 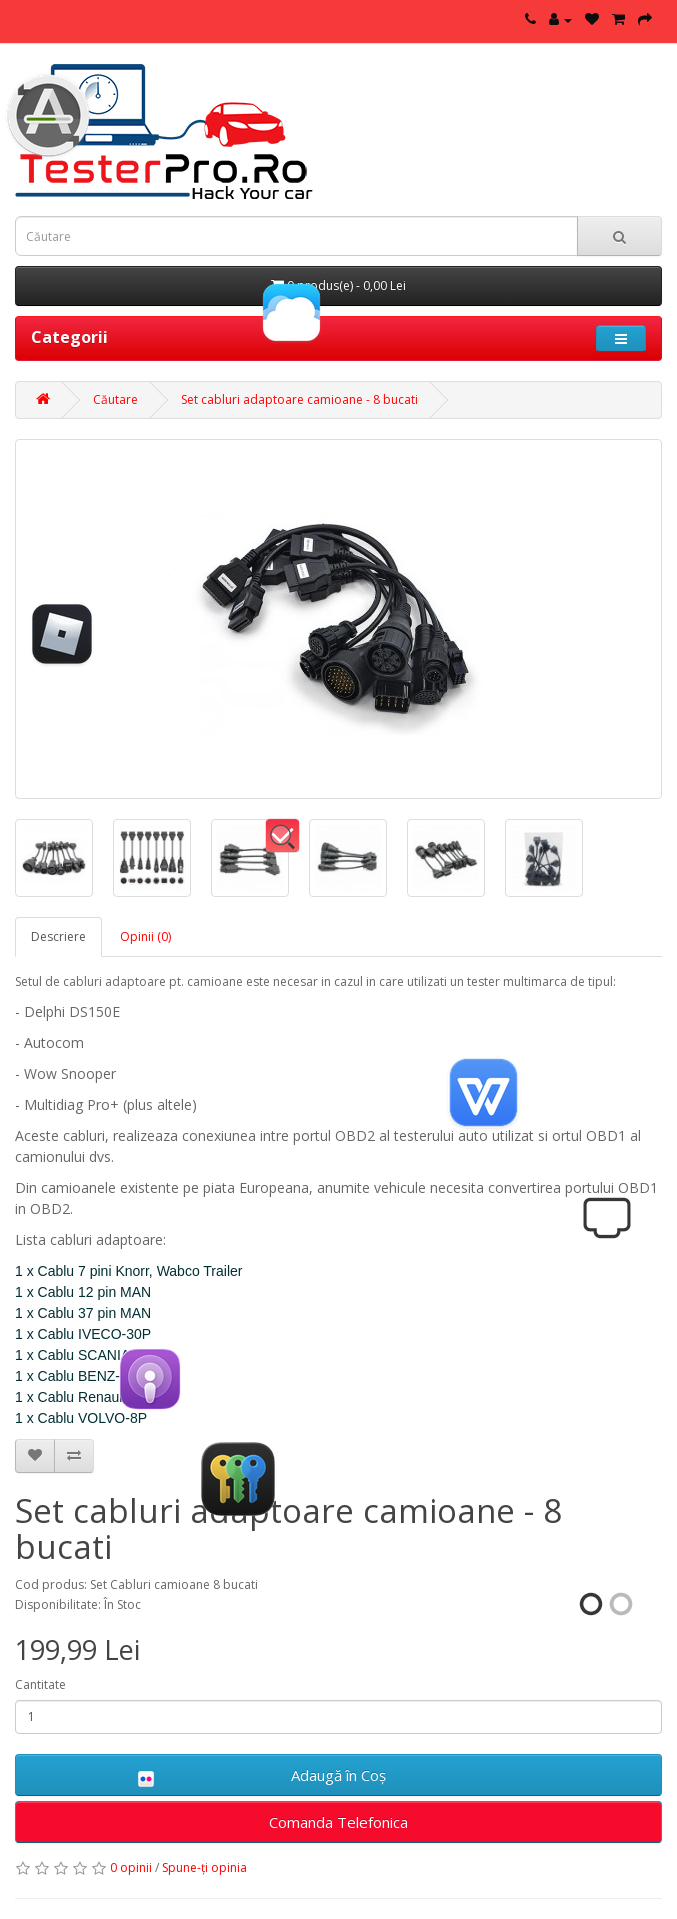 What do you see at coordinates (291, 312) in the screenshot?
I see `access iCloud account settings` at bounding box center [291, 312].